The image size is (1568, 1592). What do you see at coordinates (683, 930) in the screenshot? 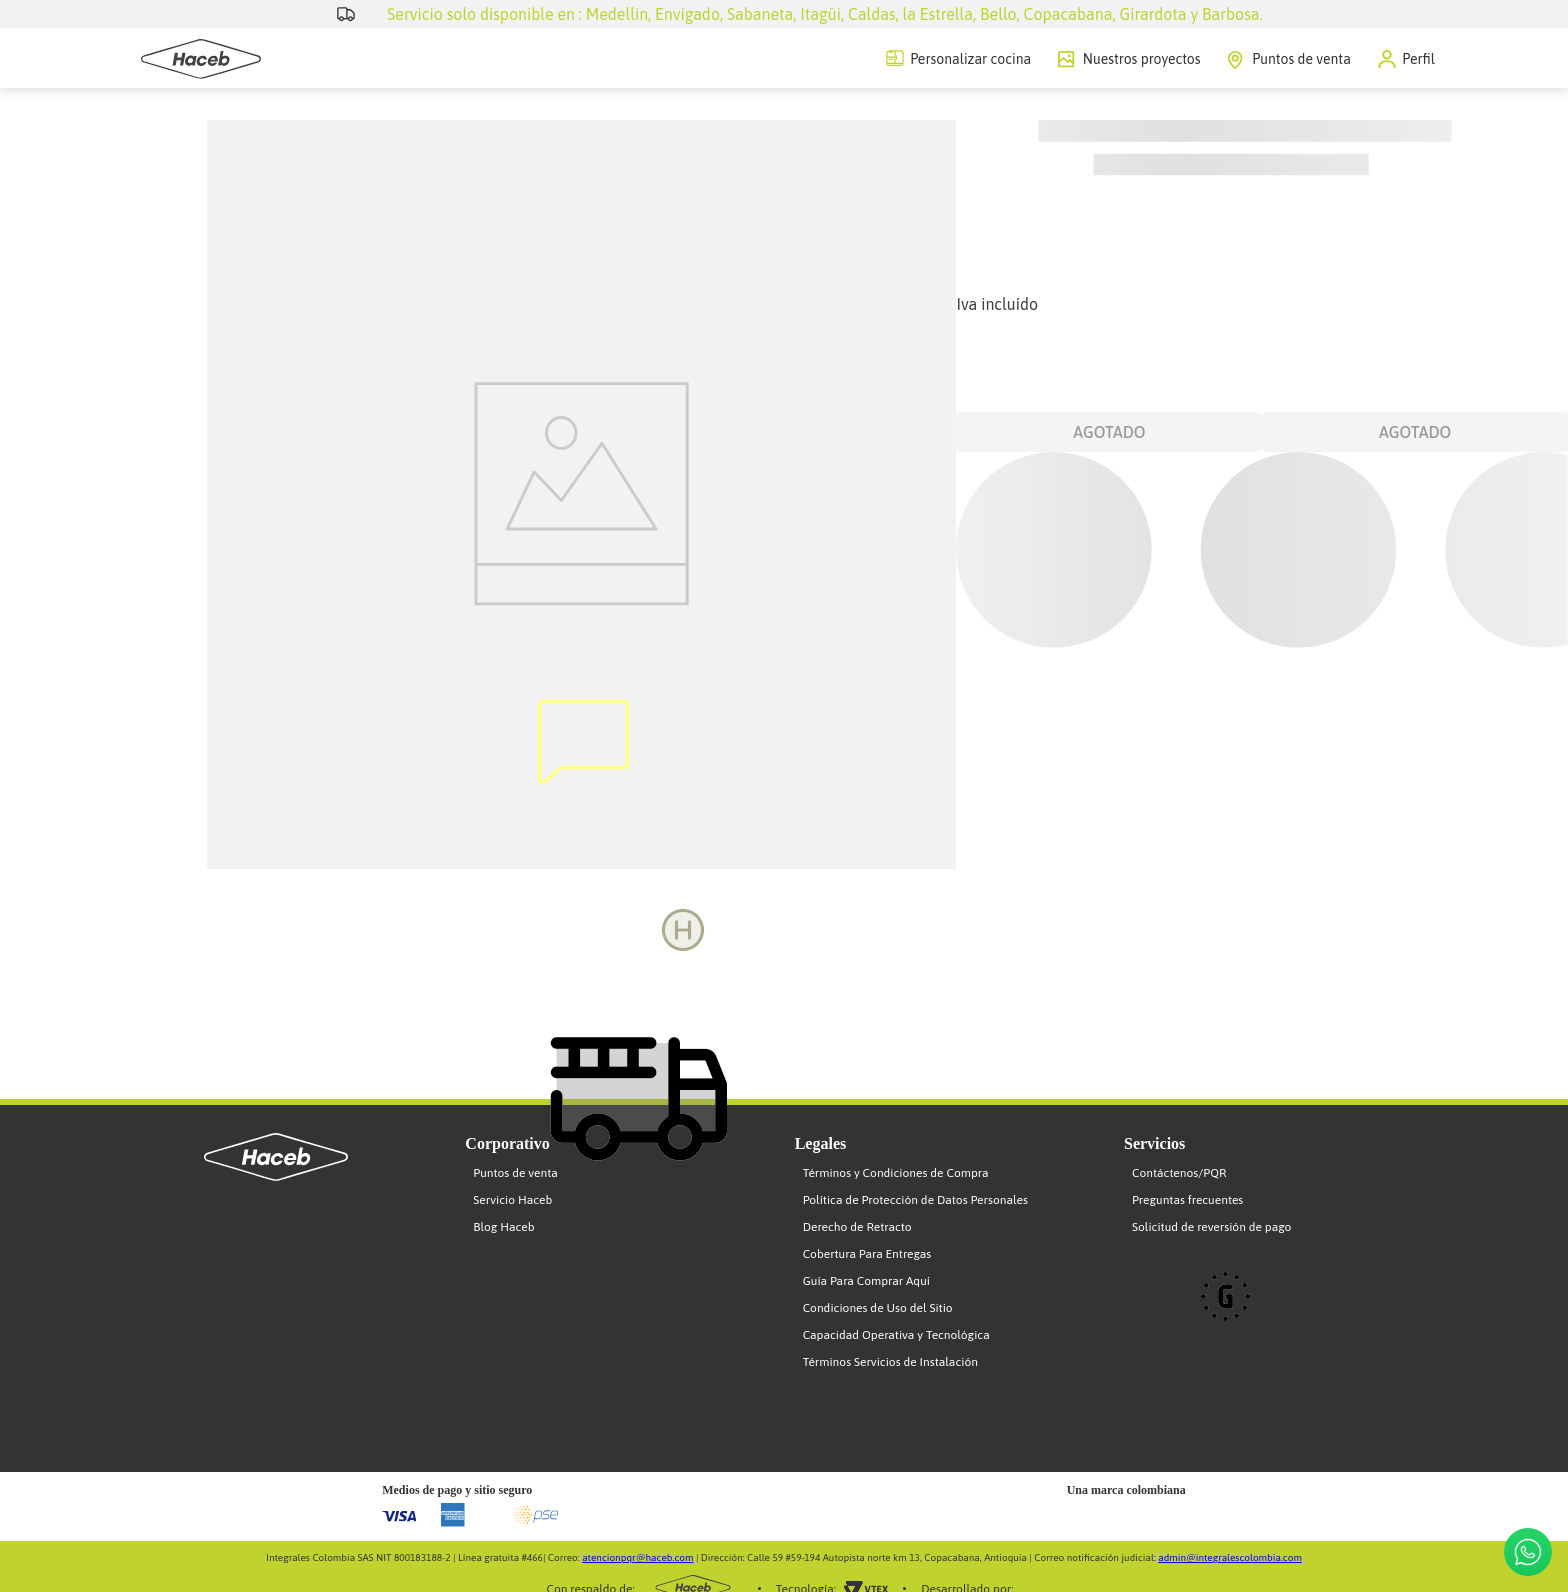
I see `hospital or medical facility indicator` at bounding box center [683, 930].